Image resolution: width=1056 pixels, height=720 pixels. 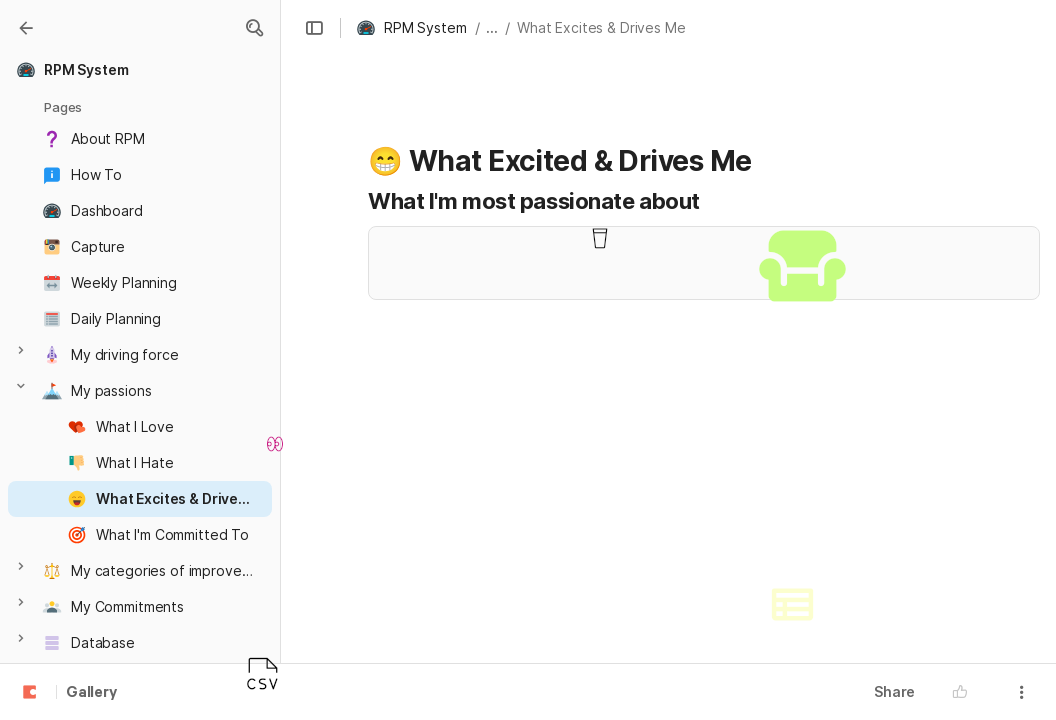 I want to click on open or view a CSV file, so click(x=263, y=675).